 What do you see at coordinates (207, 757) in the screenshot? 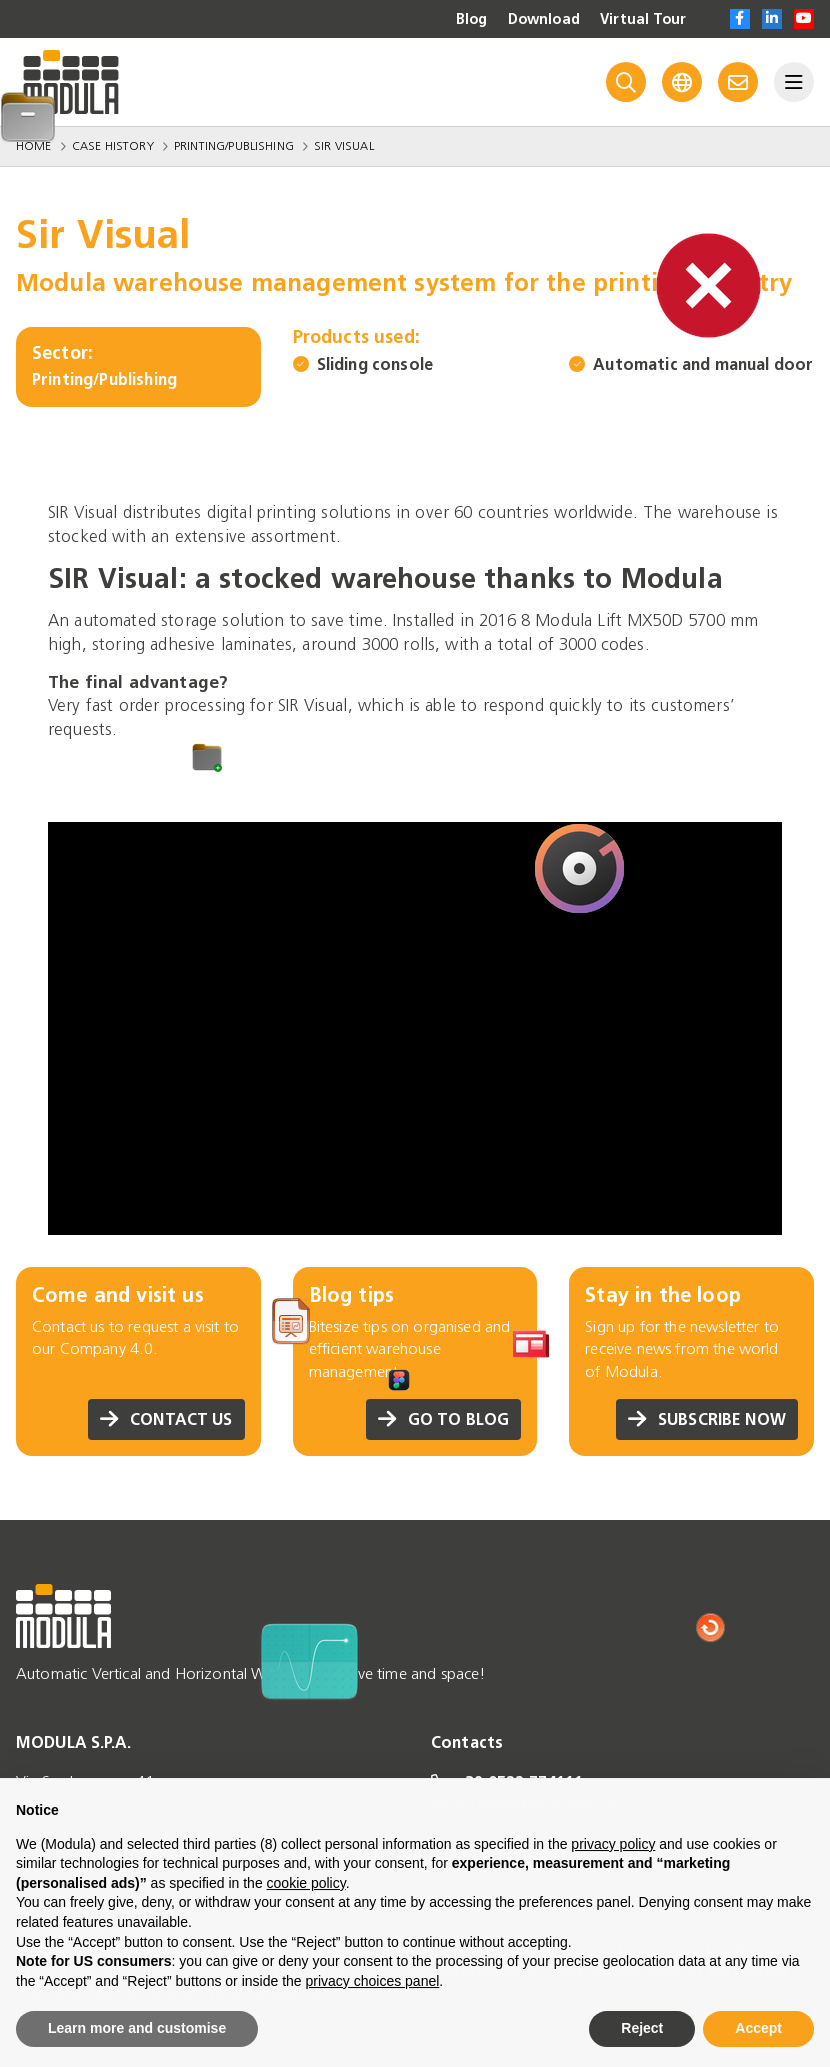
I see `create a new folder` at bounding box center [207, 757].